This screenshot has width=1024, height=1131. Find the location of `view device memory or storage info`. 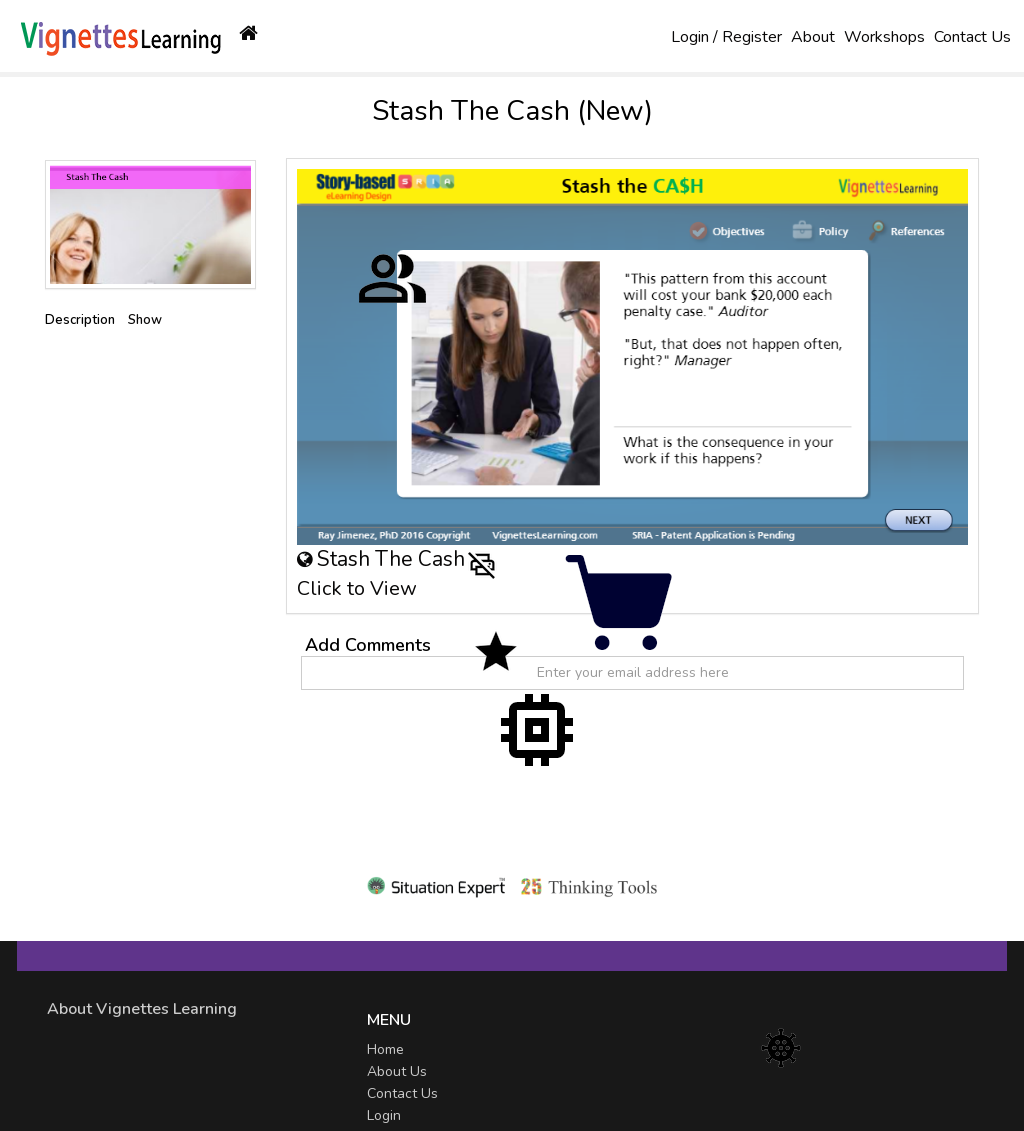

view device memory or storage info is located at coordinates (537, 730).